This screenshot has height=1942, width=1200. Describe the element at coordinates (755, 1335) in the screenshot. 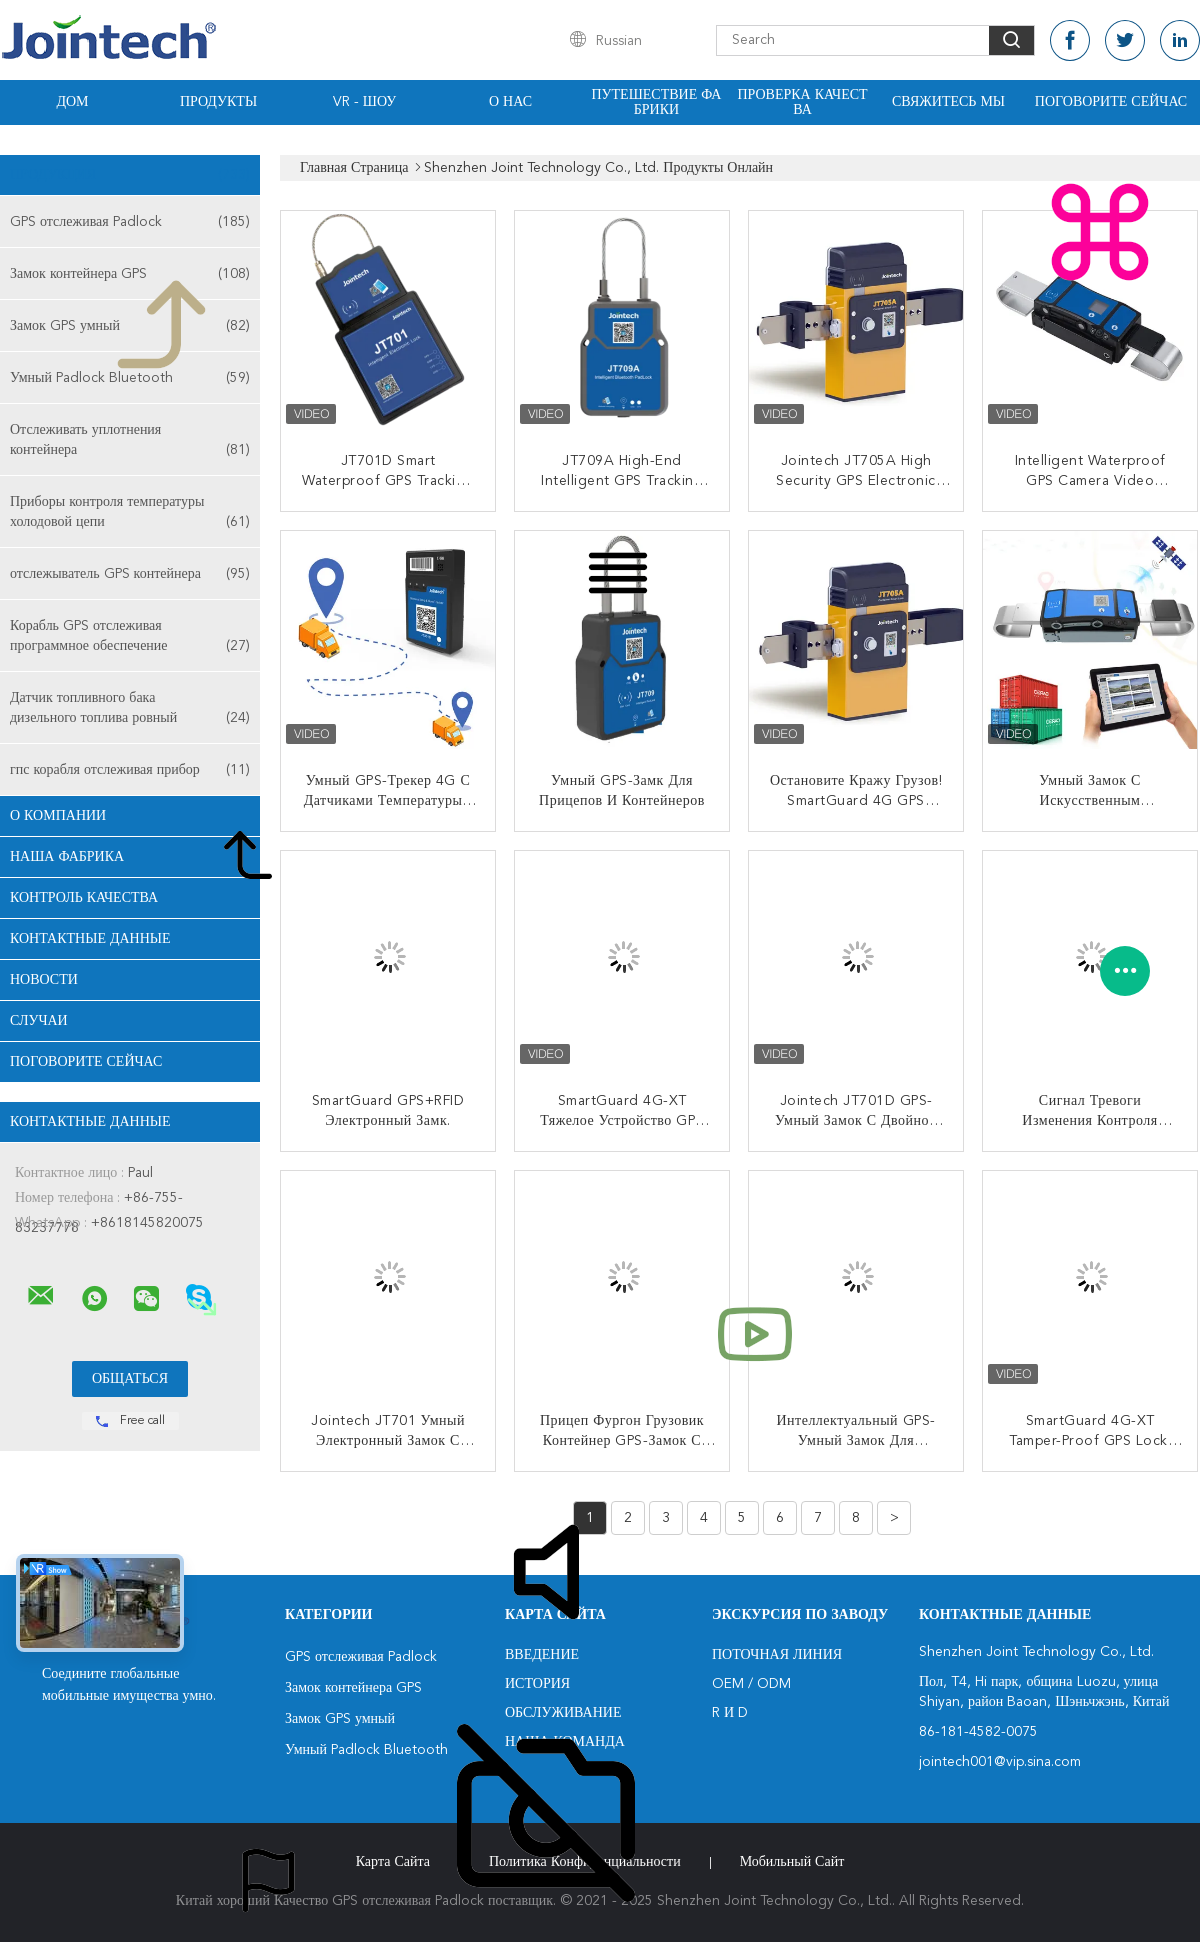

I see `open YouTube app` at that location.